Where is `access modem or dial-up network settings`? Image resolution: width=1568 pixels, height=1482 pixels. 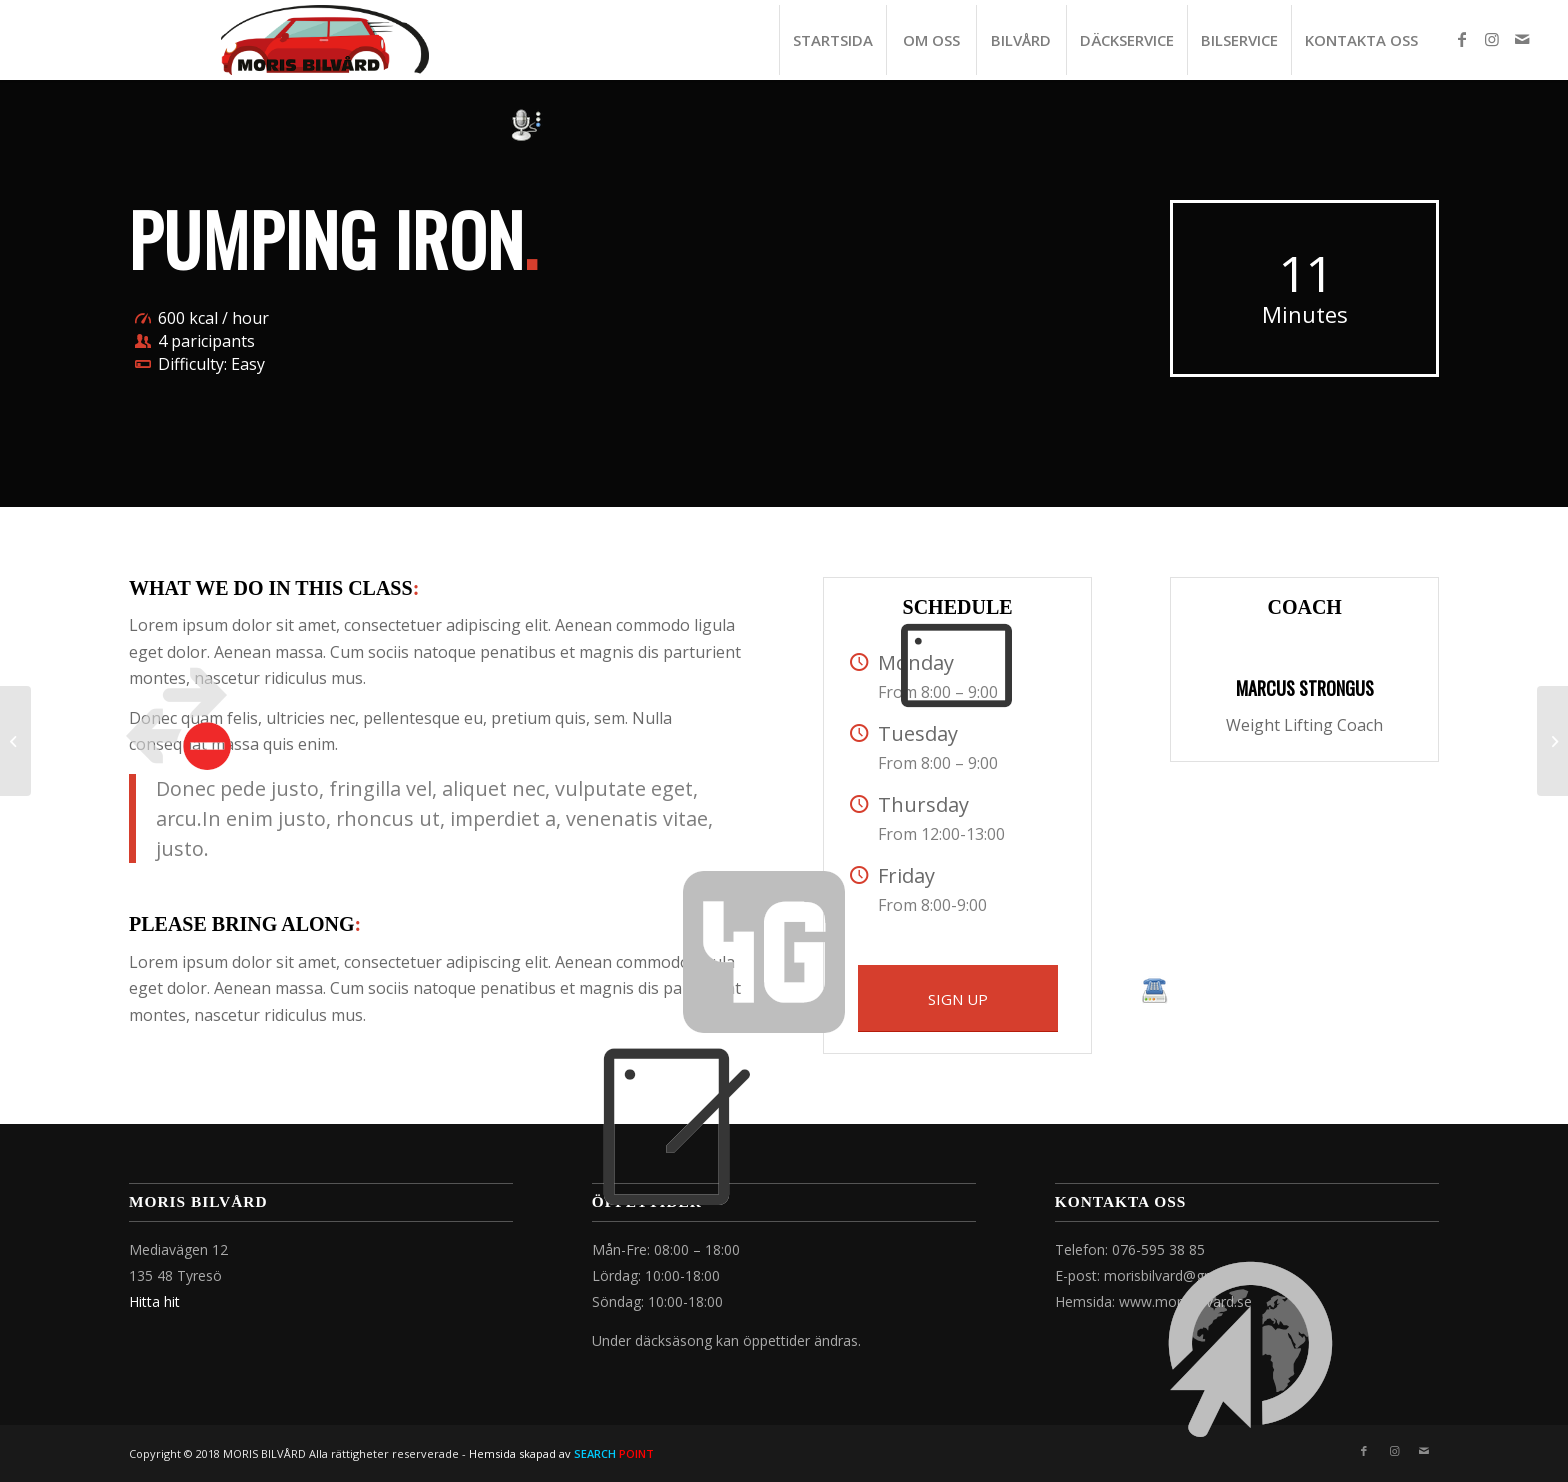 access modem or dial-up network settings is located at coordinates (1154, 991).